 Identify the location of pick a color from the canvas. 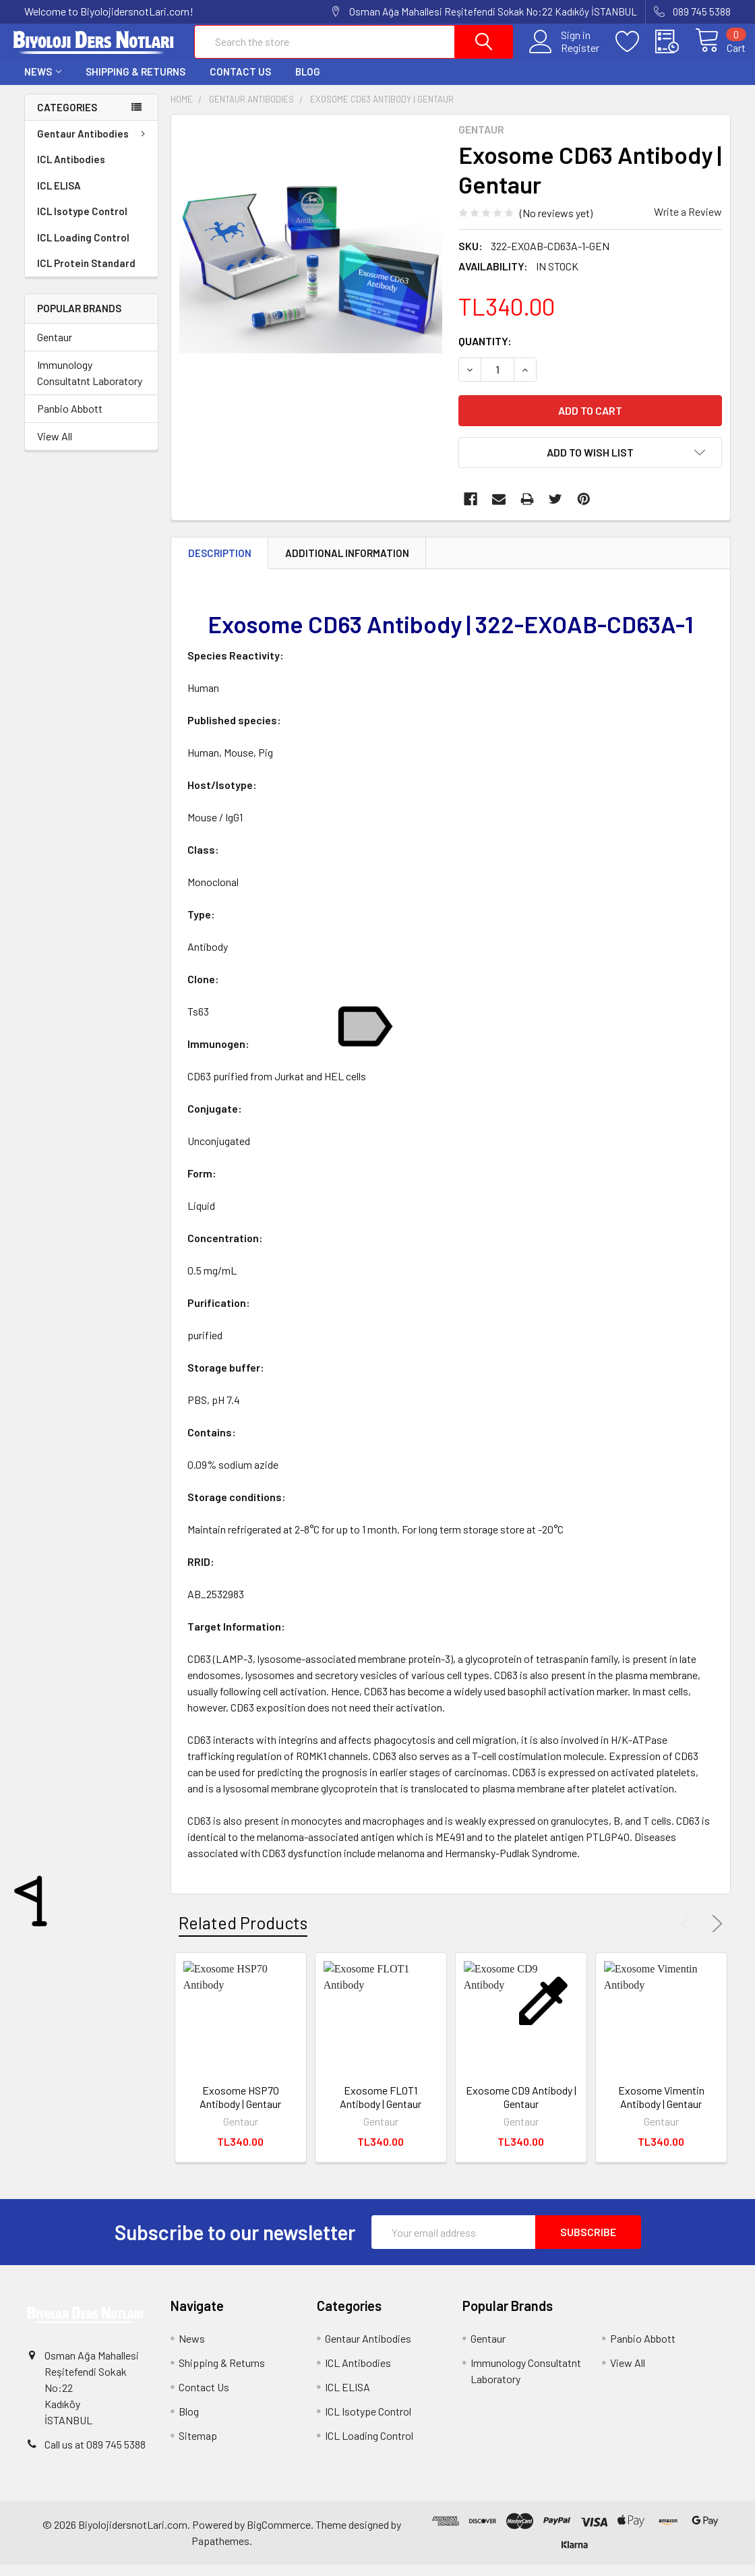
(543, 2001).